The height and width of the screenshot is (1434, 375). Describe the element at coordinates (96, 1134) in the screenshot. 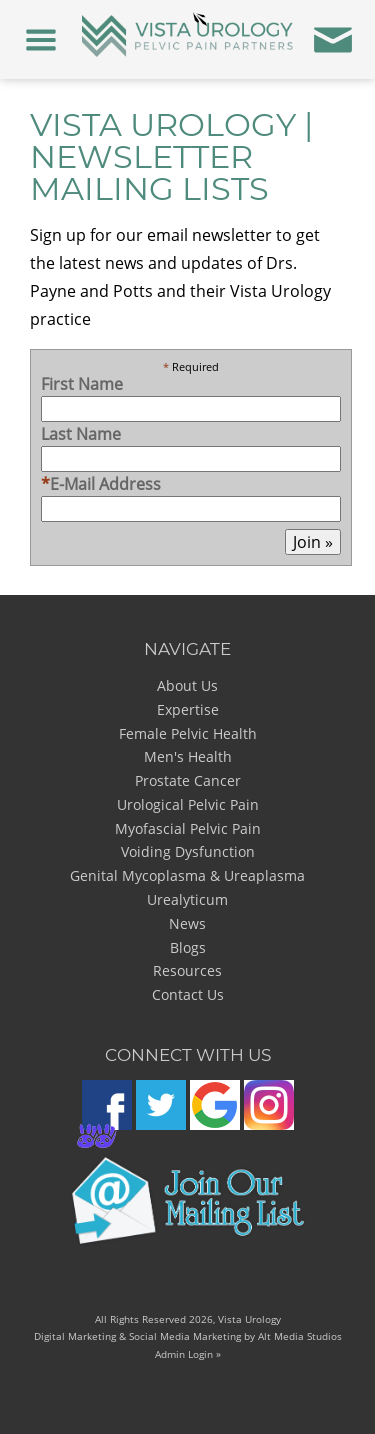

I see `equip bunny slippers cosmetic item` at that location.